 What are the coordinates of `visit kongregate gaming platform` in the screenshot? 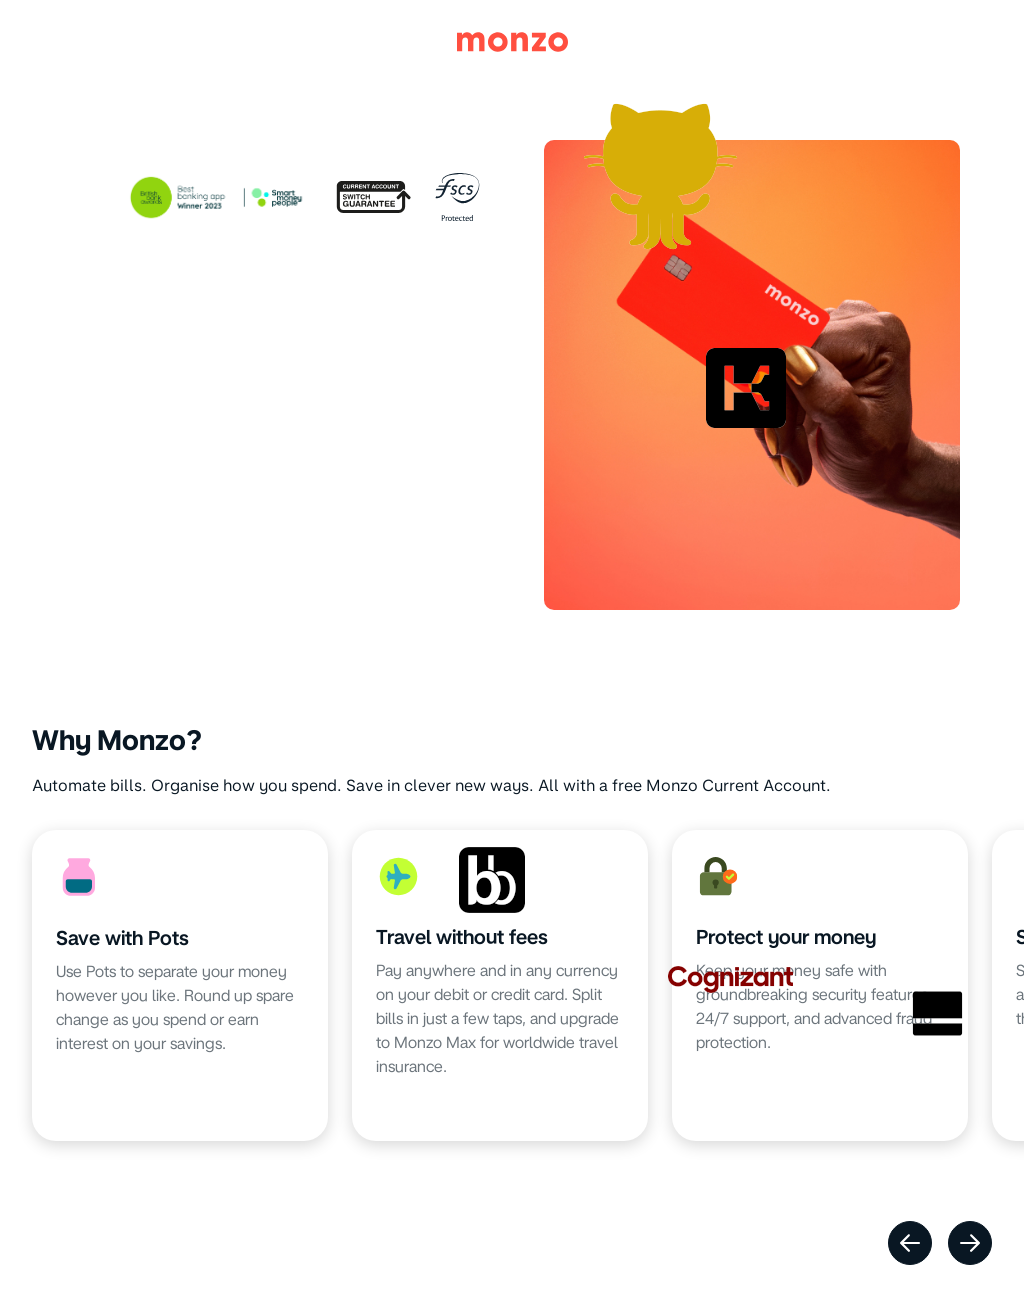 It's located at (746, 388).